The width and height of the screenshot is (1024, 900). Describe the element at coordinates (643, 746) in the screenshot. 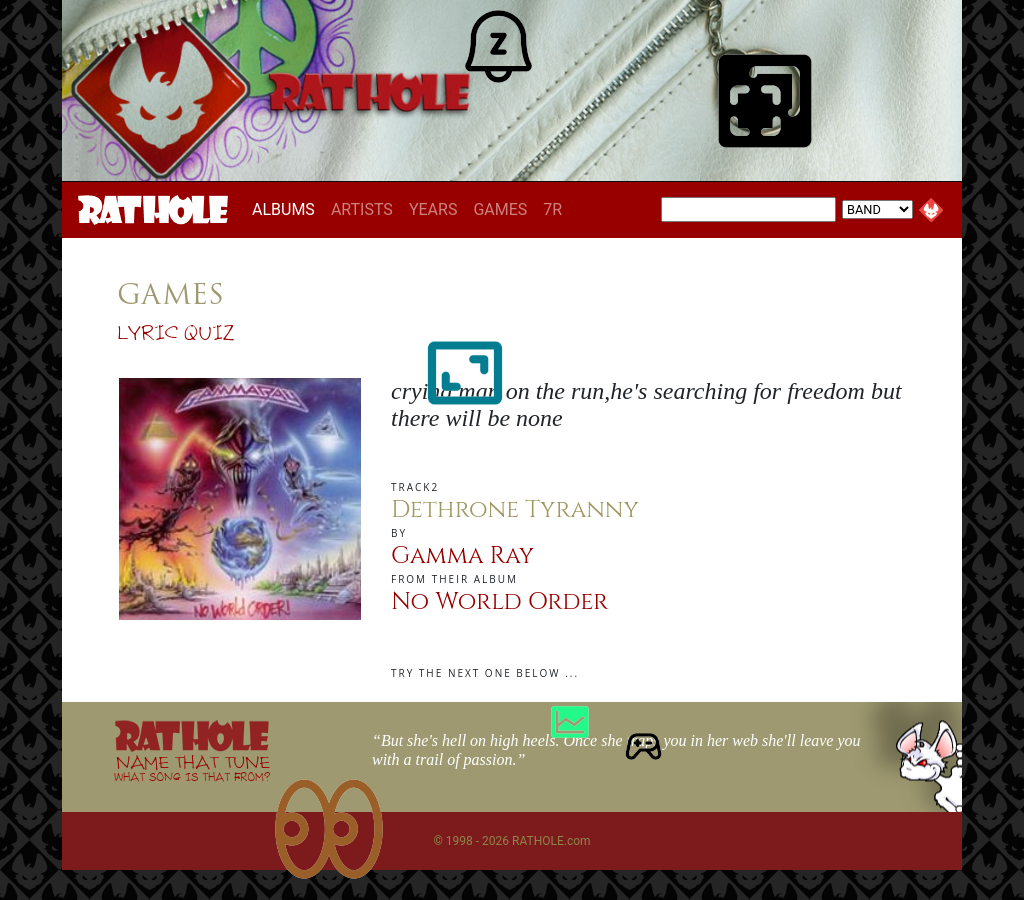

I see `open games or gaming section` at that location.